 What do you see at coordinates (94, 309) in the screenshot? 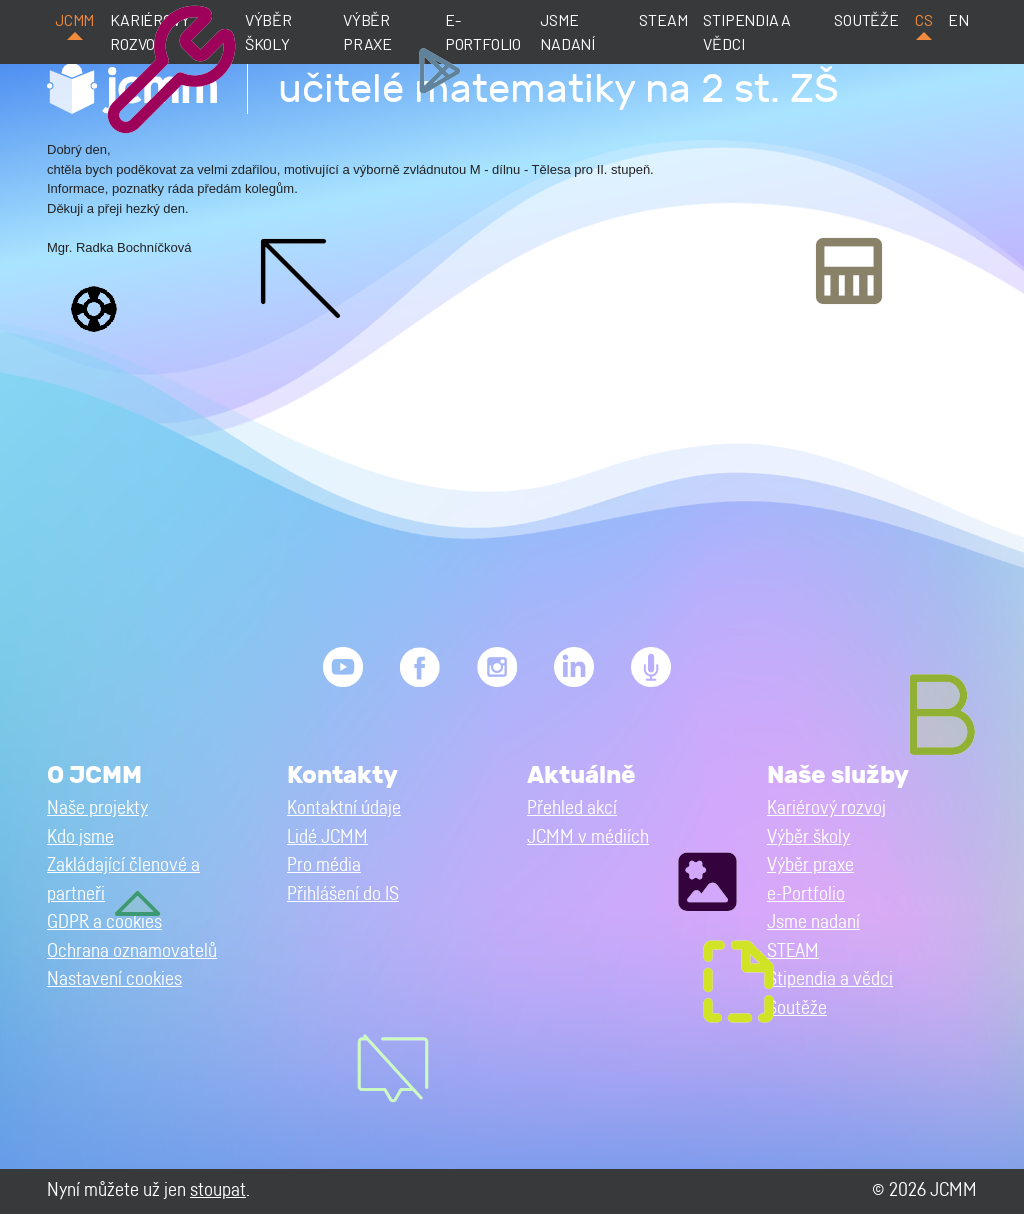
I see `access help and support options` at bounding box center [94, 309].